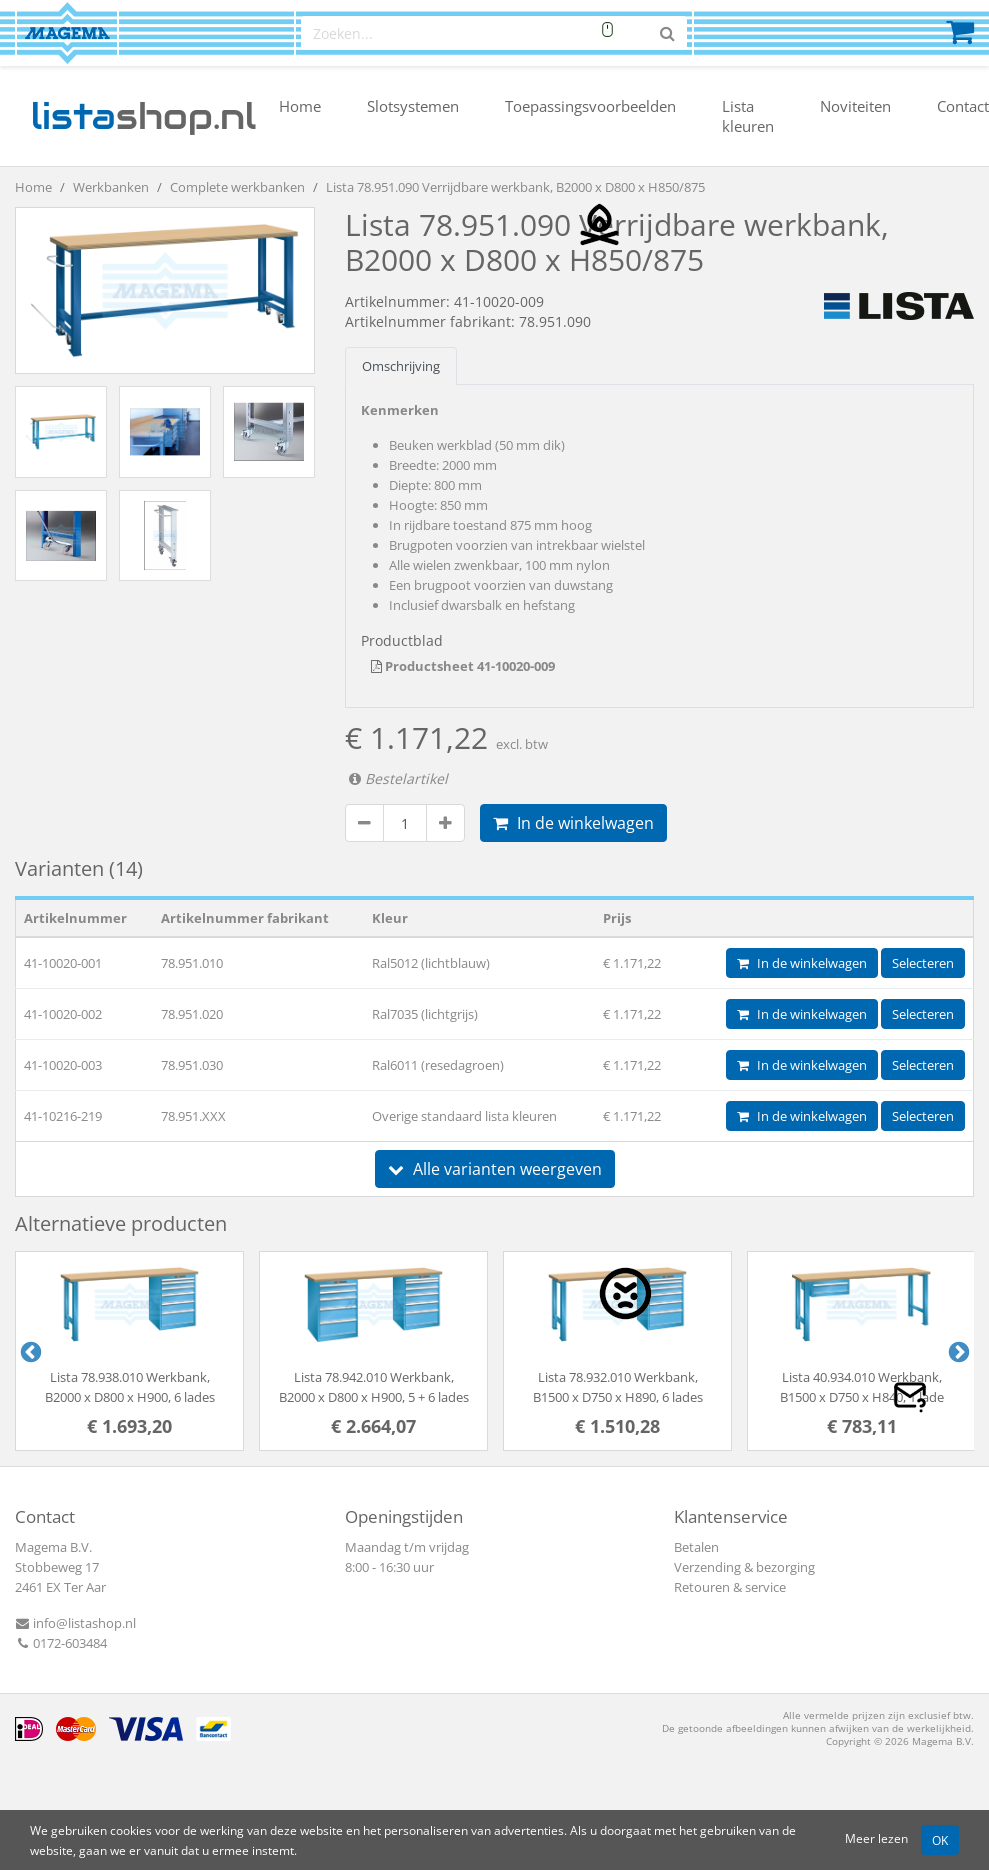 The height and width of the screenshot is (1870, 989). Describe the element at coordinates (625, 1293) in the screenshot. I see `report or flag negative content` at that location.